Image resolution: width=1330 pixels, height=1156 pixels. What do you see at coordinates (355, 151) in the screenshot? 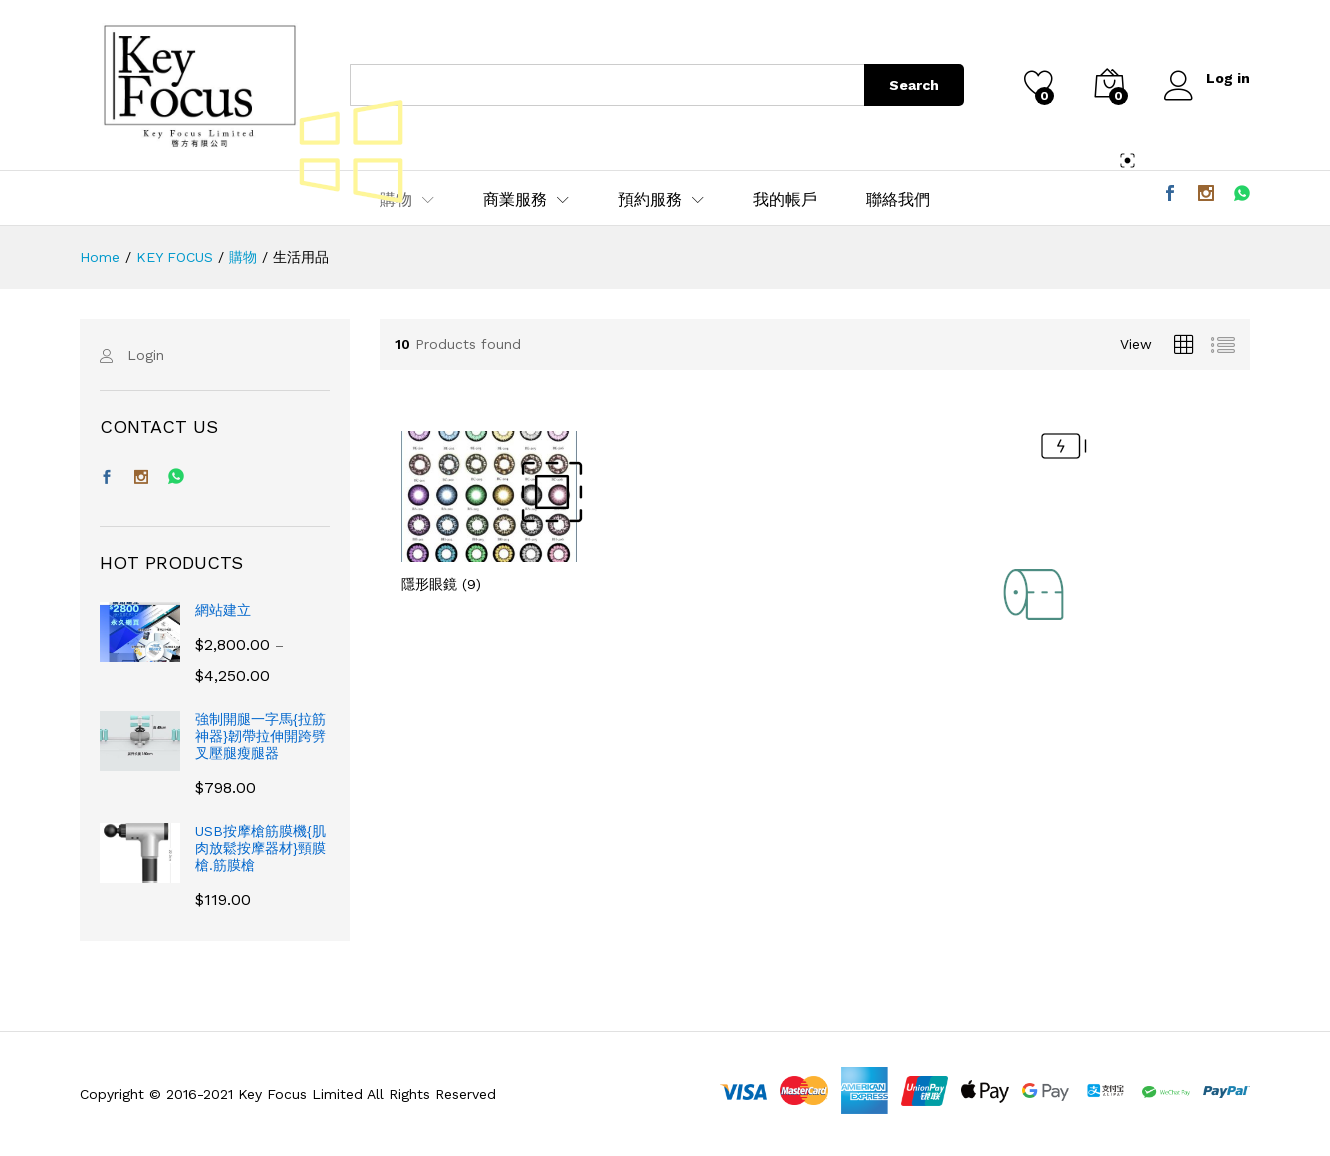
I see `open the Windows start menu` at bounding box center [355, 151].